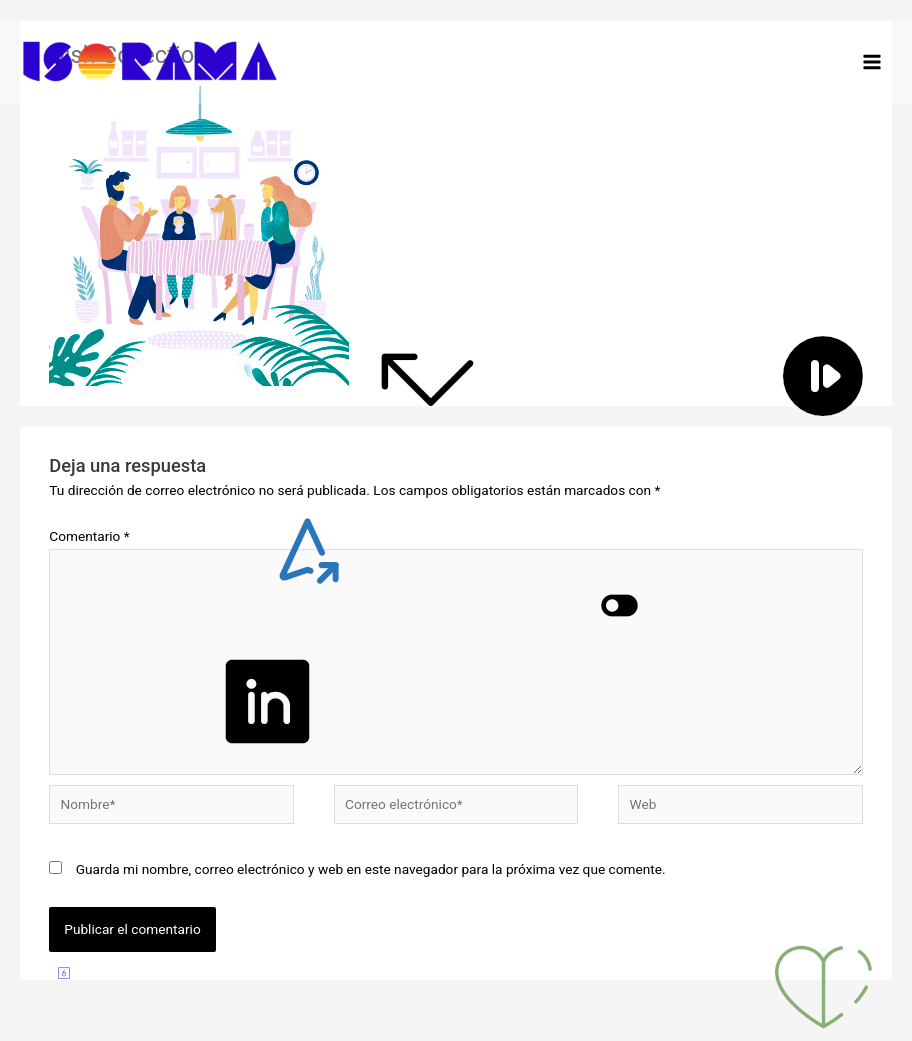 This screenshot has height=1041, width=912. I want to click on play next item in queue, so click(823, 376).